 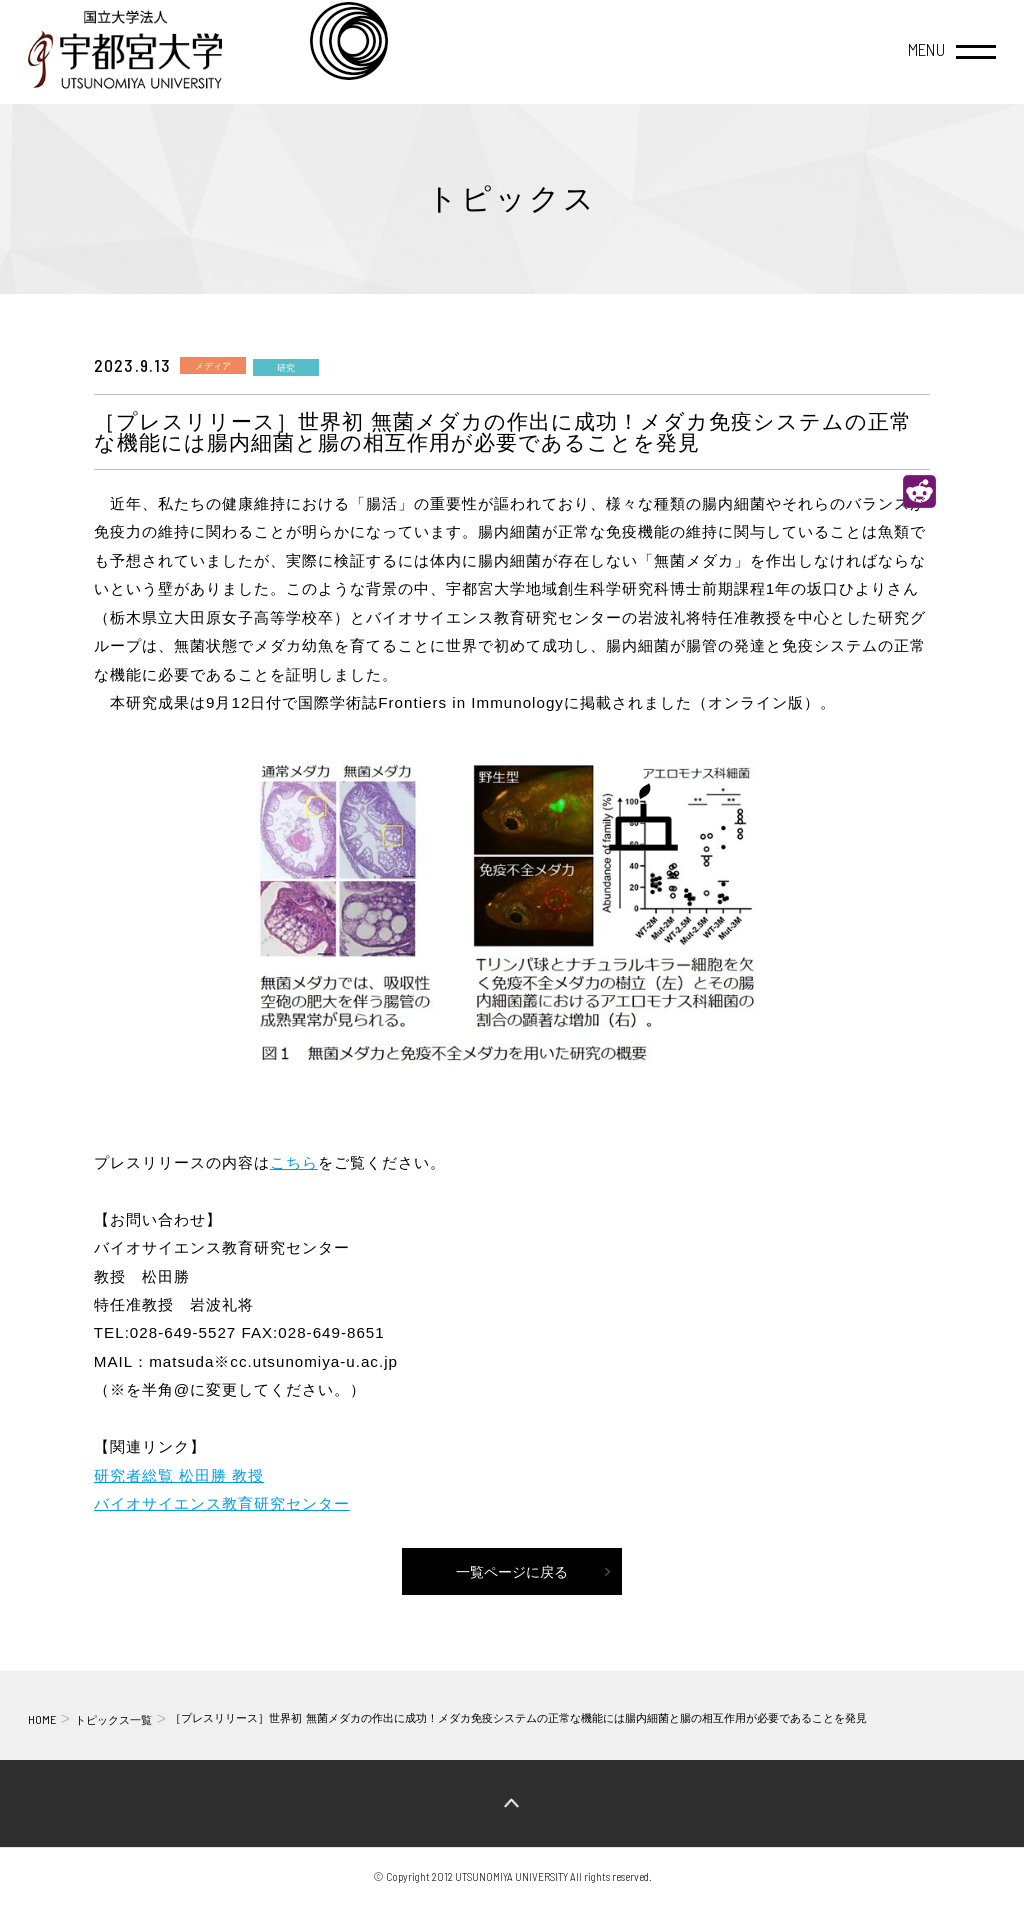 What do you see at coordinates (643, 819) in the screenshot?
I see `view birthday or celebration notifications` at bounding box center [643, 819].